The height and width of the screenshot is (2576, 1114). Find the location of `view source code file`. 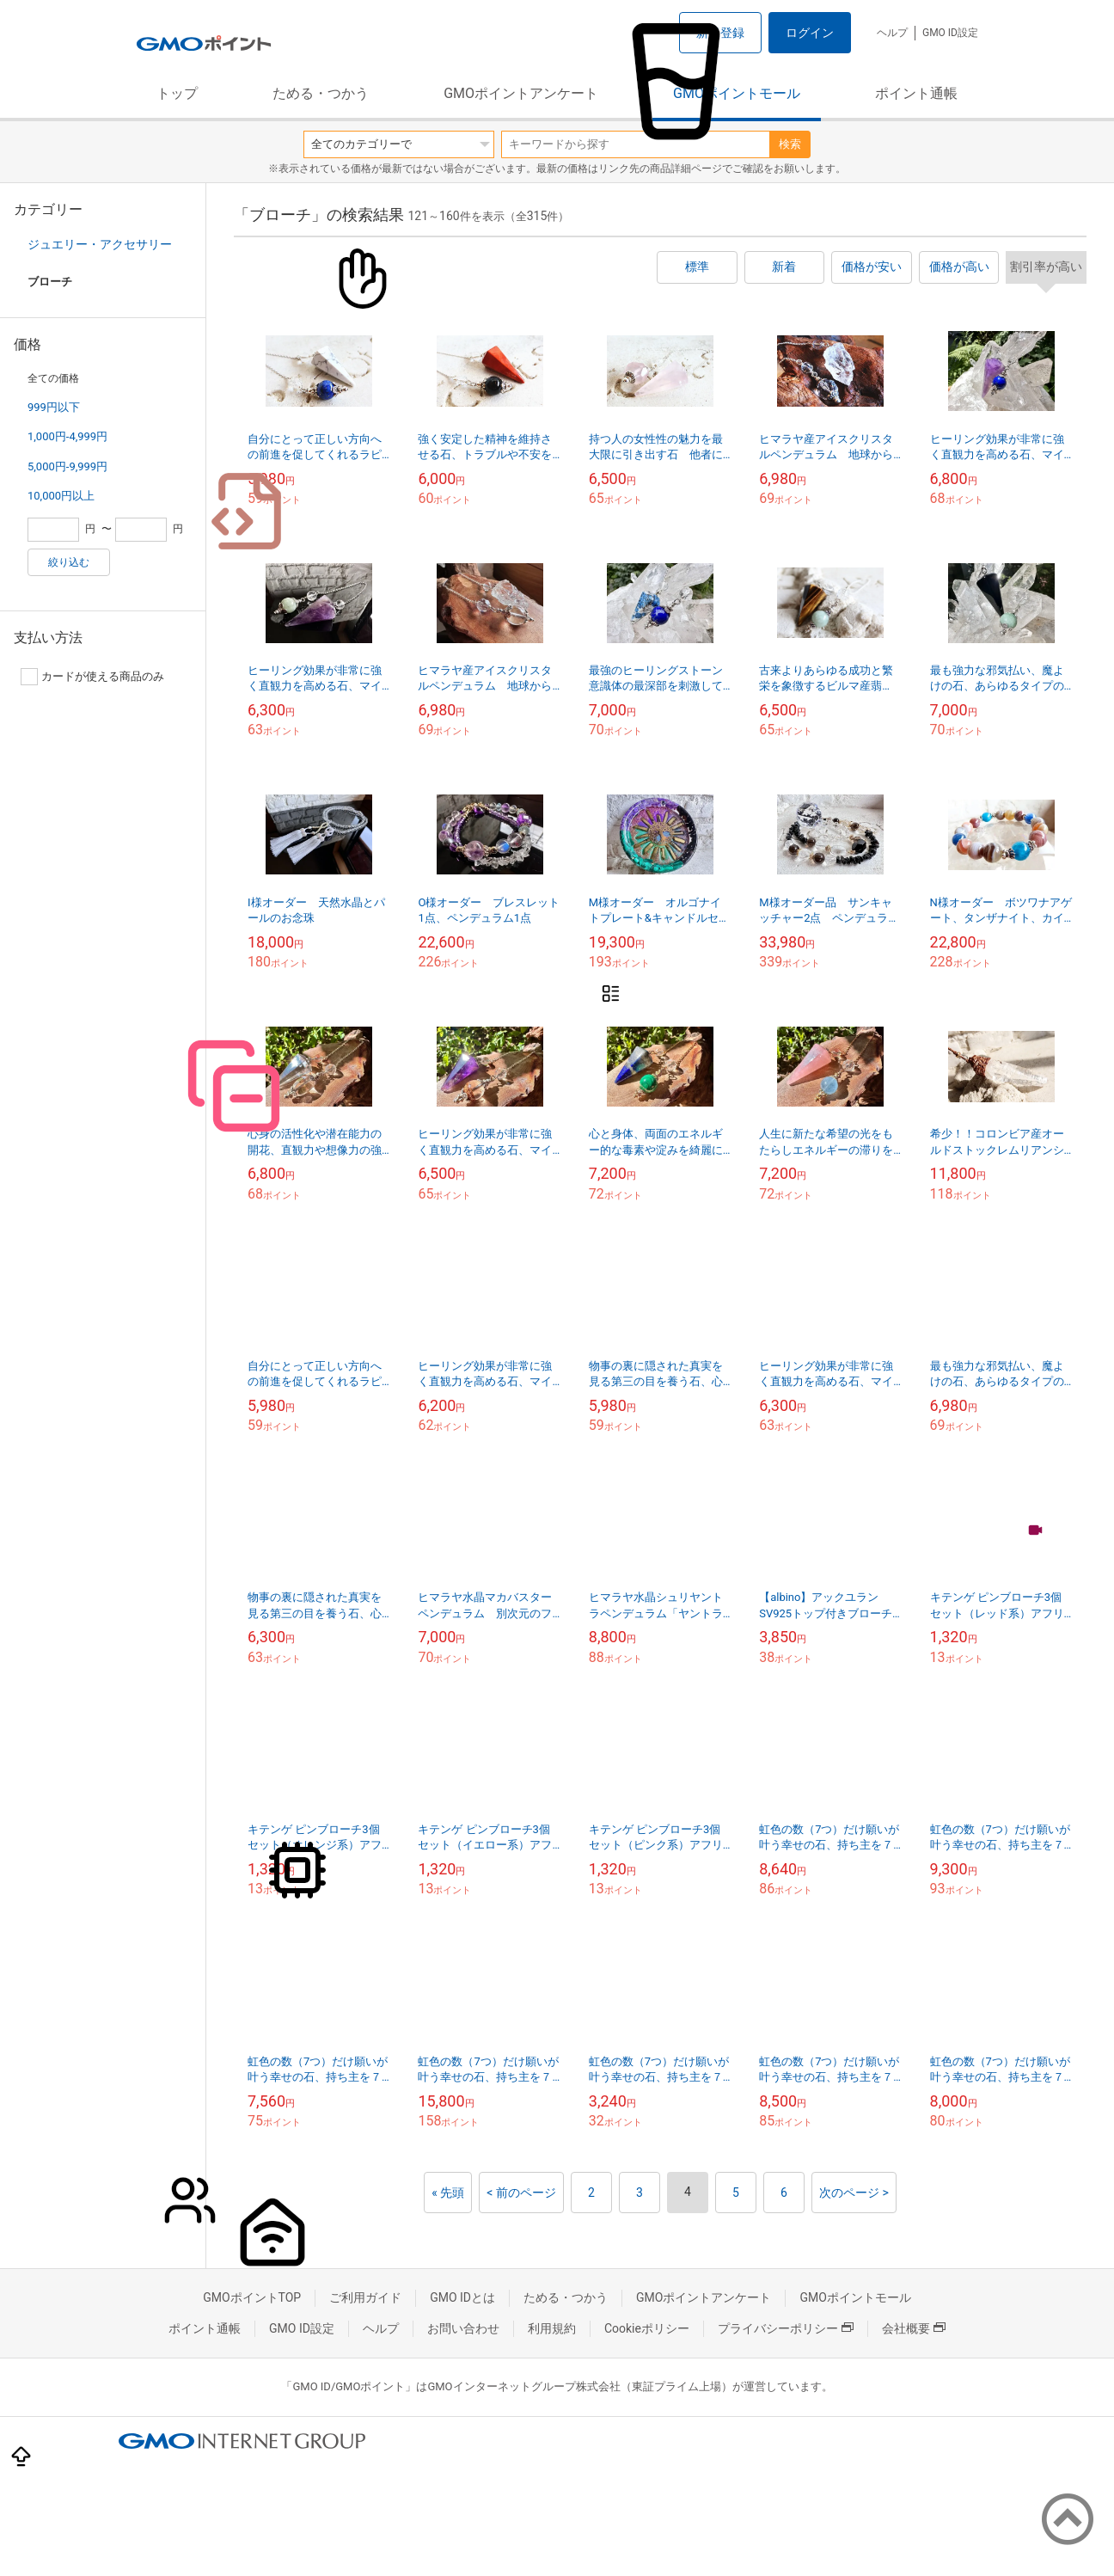

view source code file is located at coordinates (249, 511).